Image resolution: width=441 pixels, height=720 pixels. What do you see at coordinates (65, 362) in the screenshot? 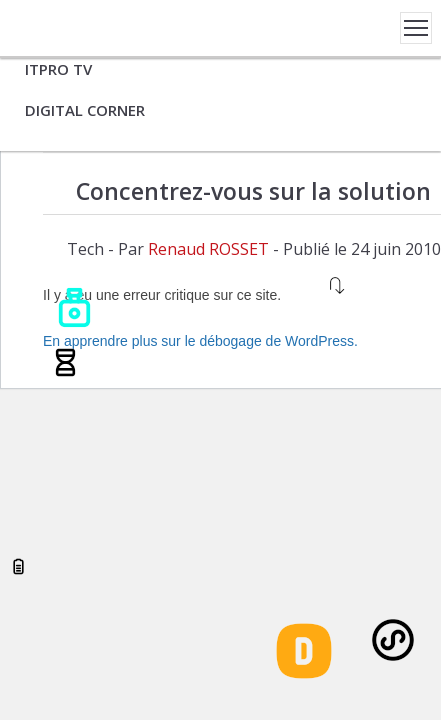
I see `indicates loading or processing in progress` at bounding box center [65, 362].